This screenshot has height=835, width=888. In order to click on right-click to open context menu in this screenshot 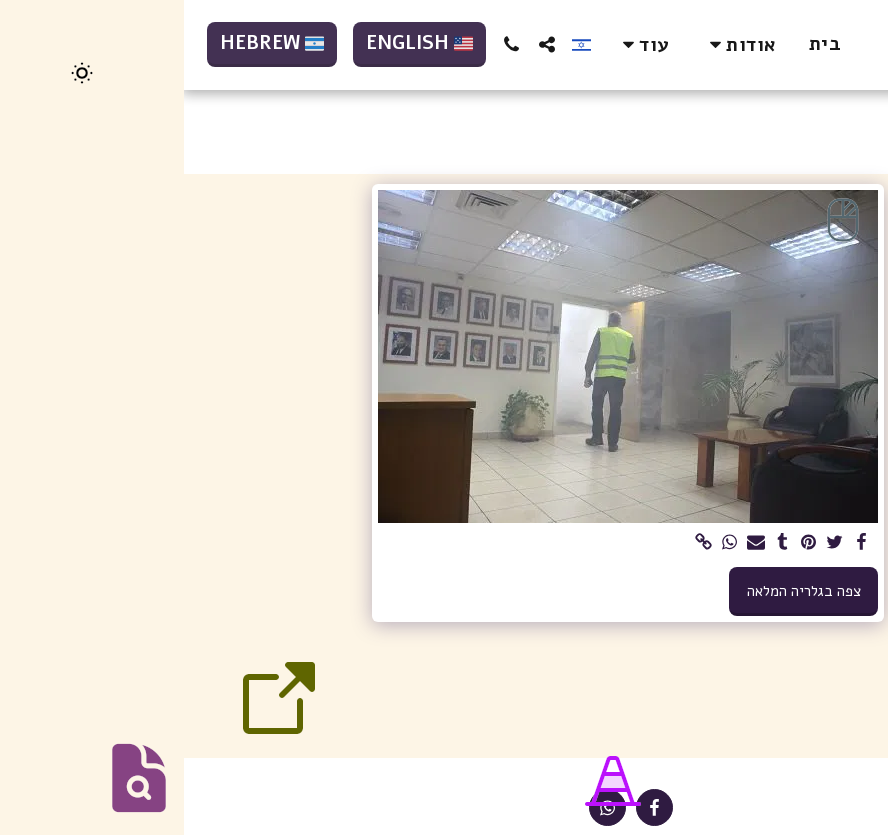, I will do `click(843, 220)`.